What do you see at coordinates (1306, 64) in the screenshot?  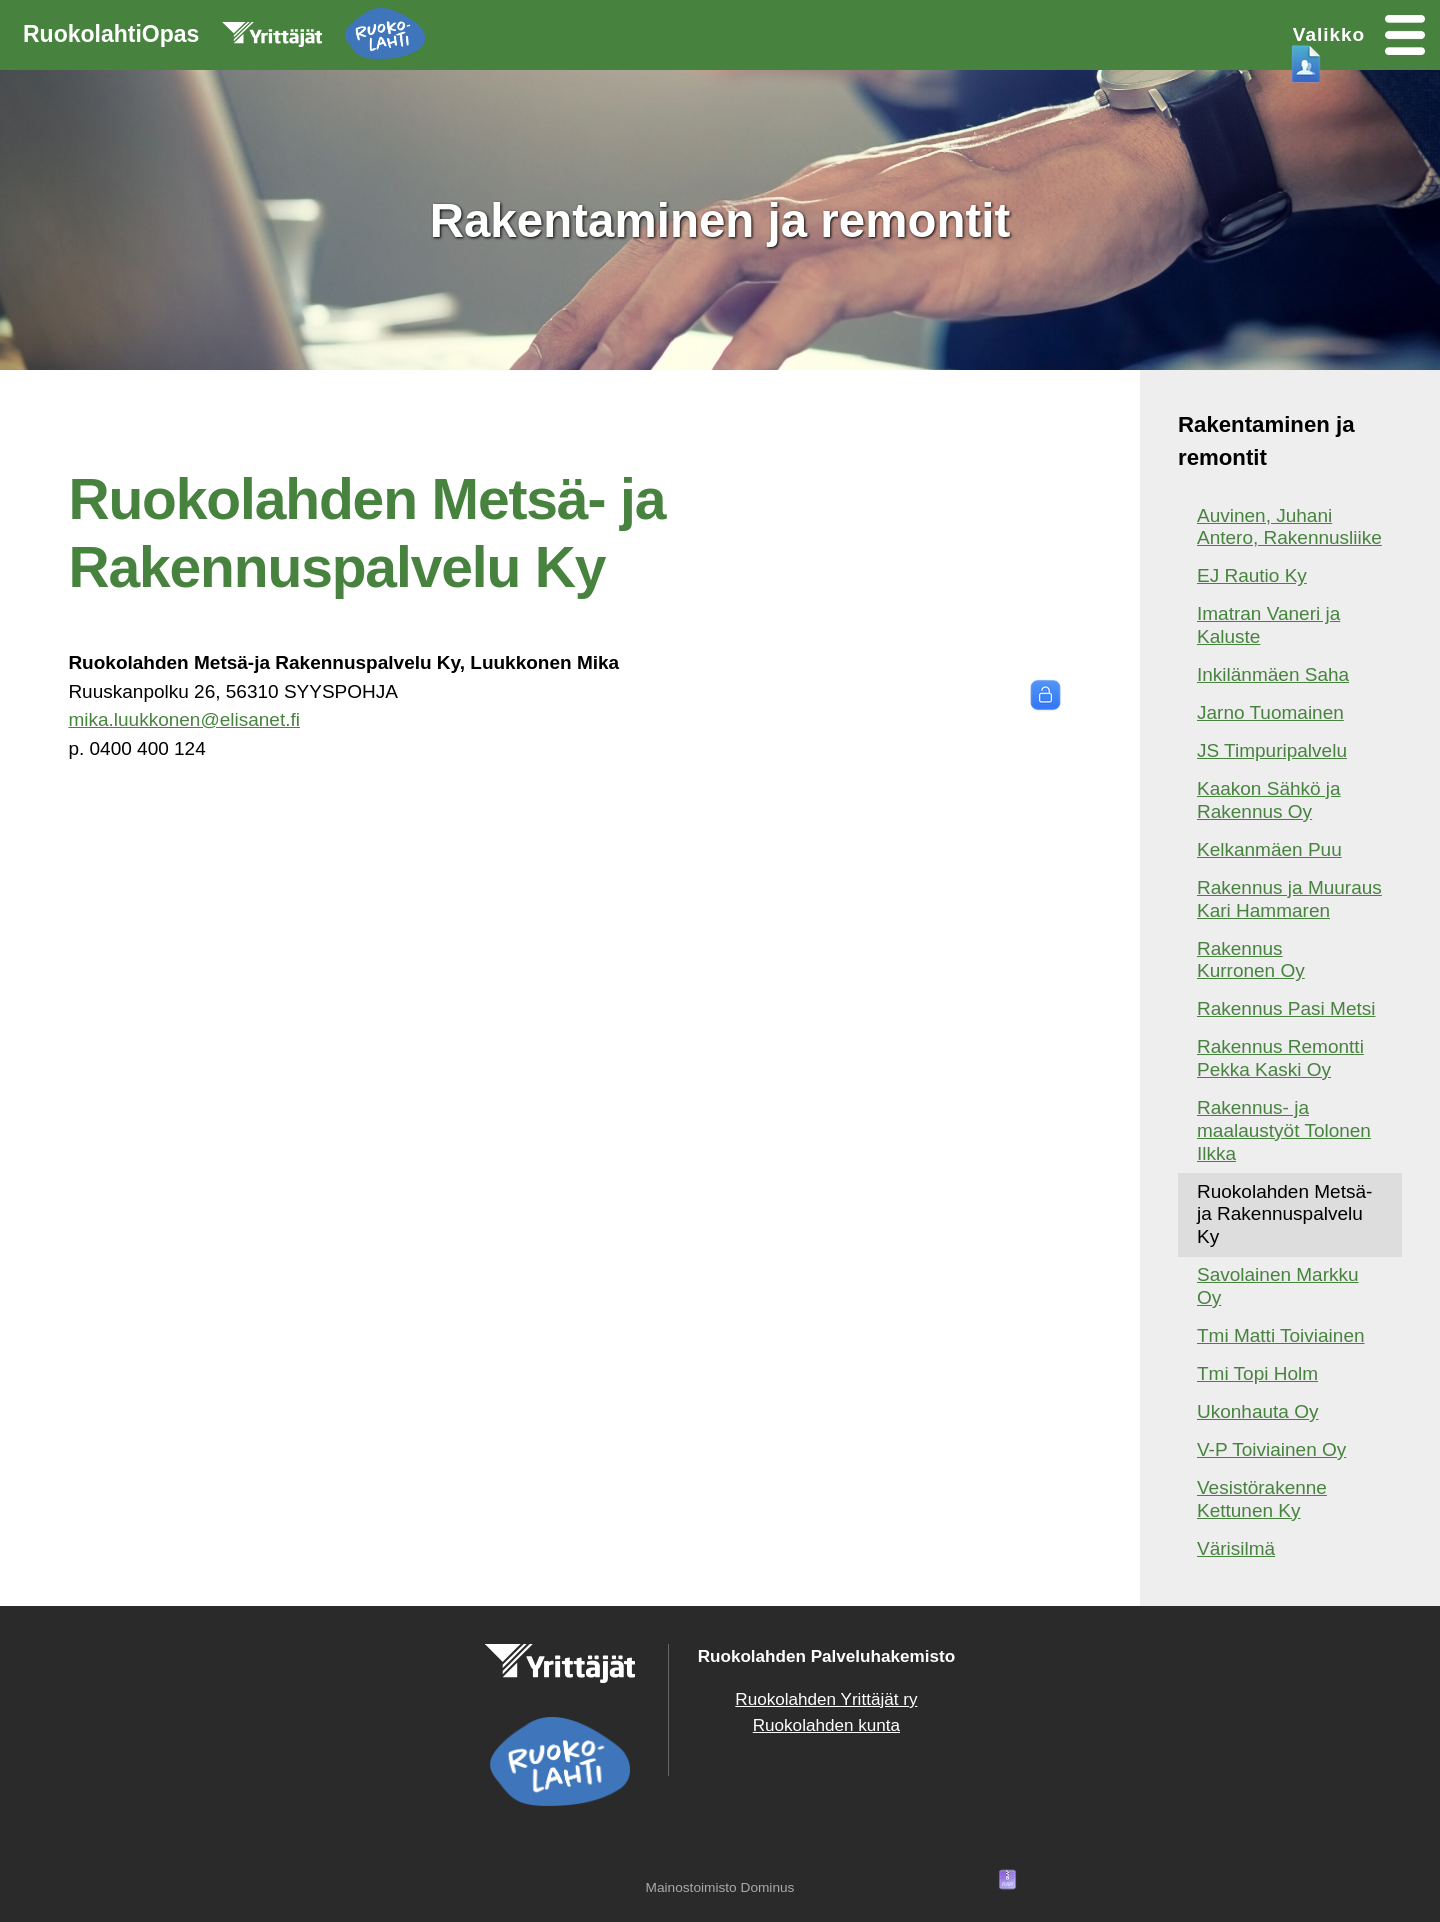 I see `user data or contacts file` at bounding box center [1306, 64].